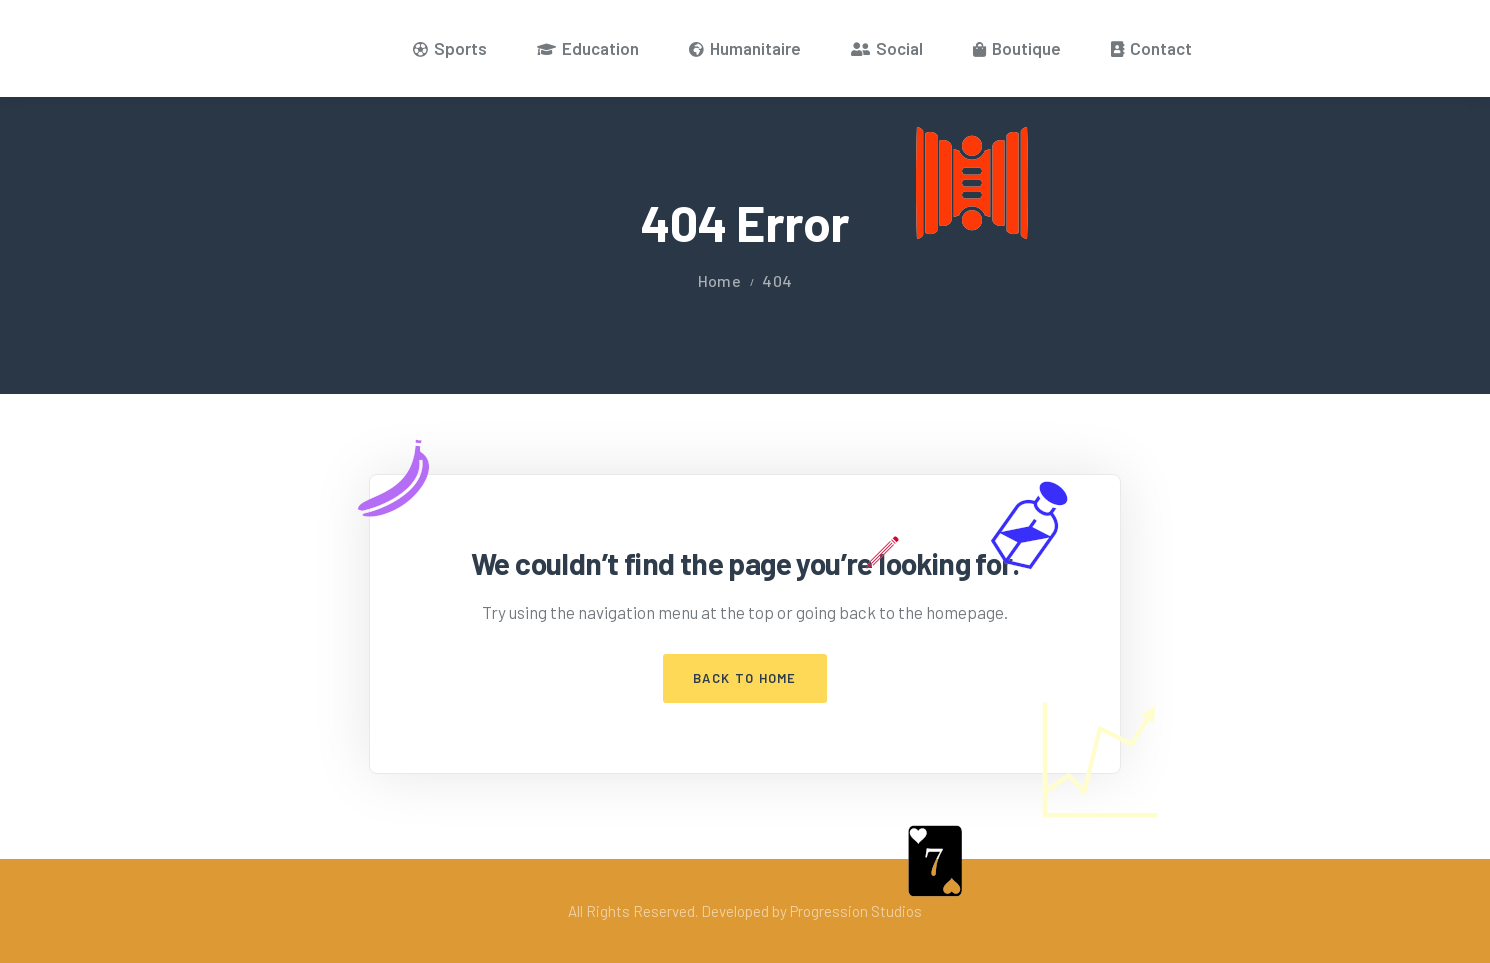  What do you see at coordinates (972, 183) in the screenshot?
I see `accordion or bellows instrument in a music game` at bounding box center [972, 183].